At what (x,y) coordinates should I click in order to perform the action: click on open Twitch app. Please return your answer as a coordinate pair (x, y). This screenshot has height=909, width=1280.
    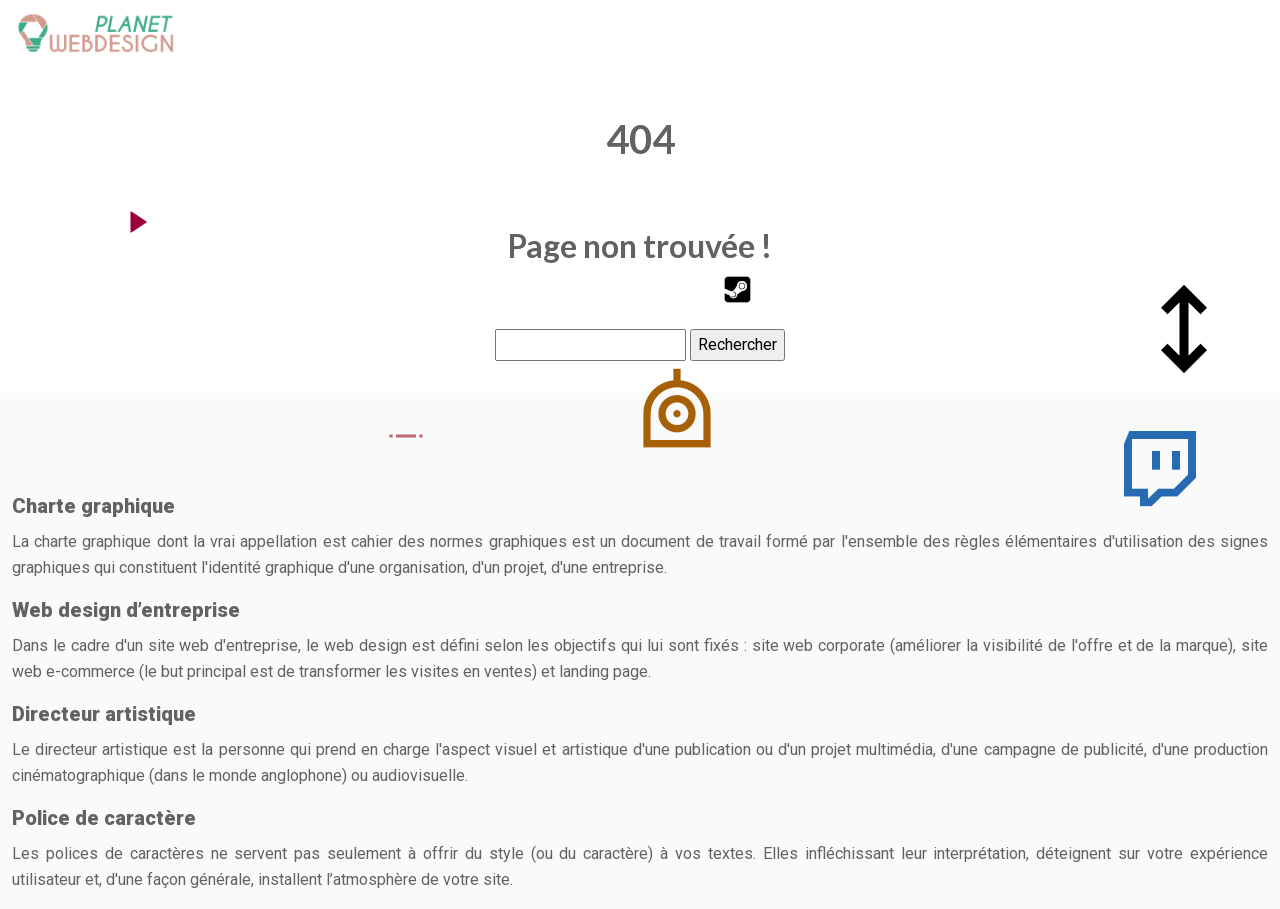
    Looking at the image, I should click on (1160, 467).